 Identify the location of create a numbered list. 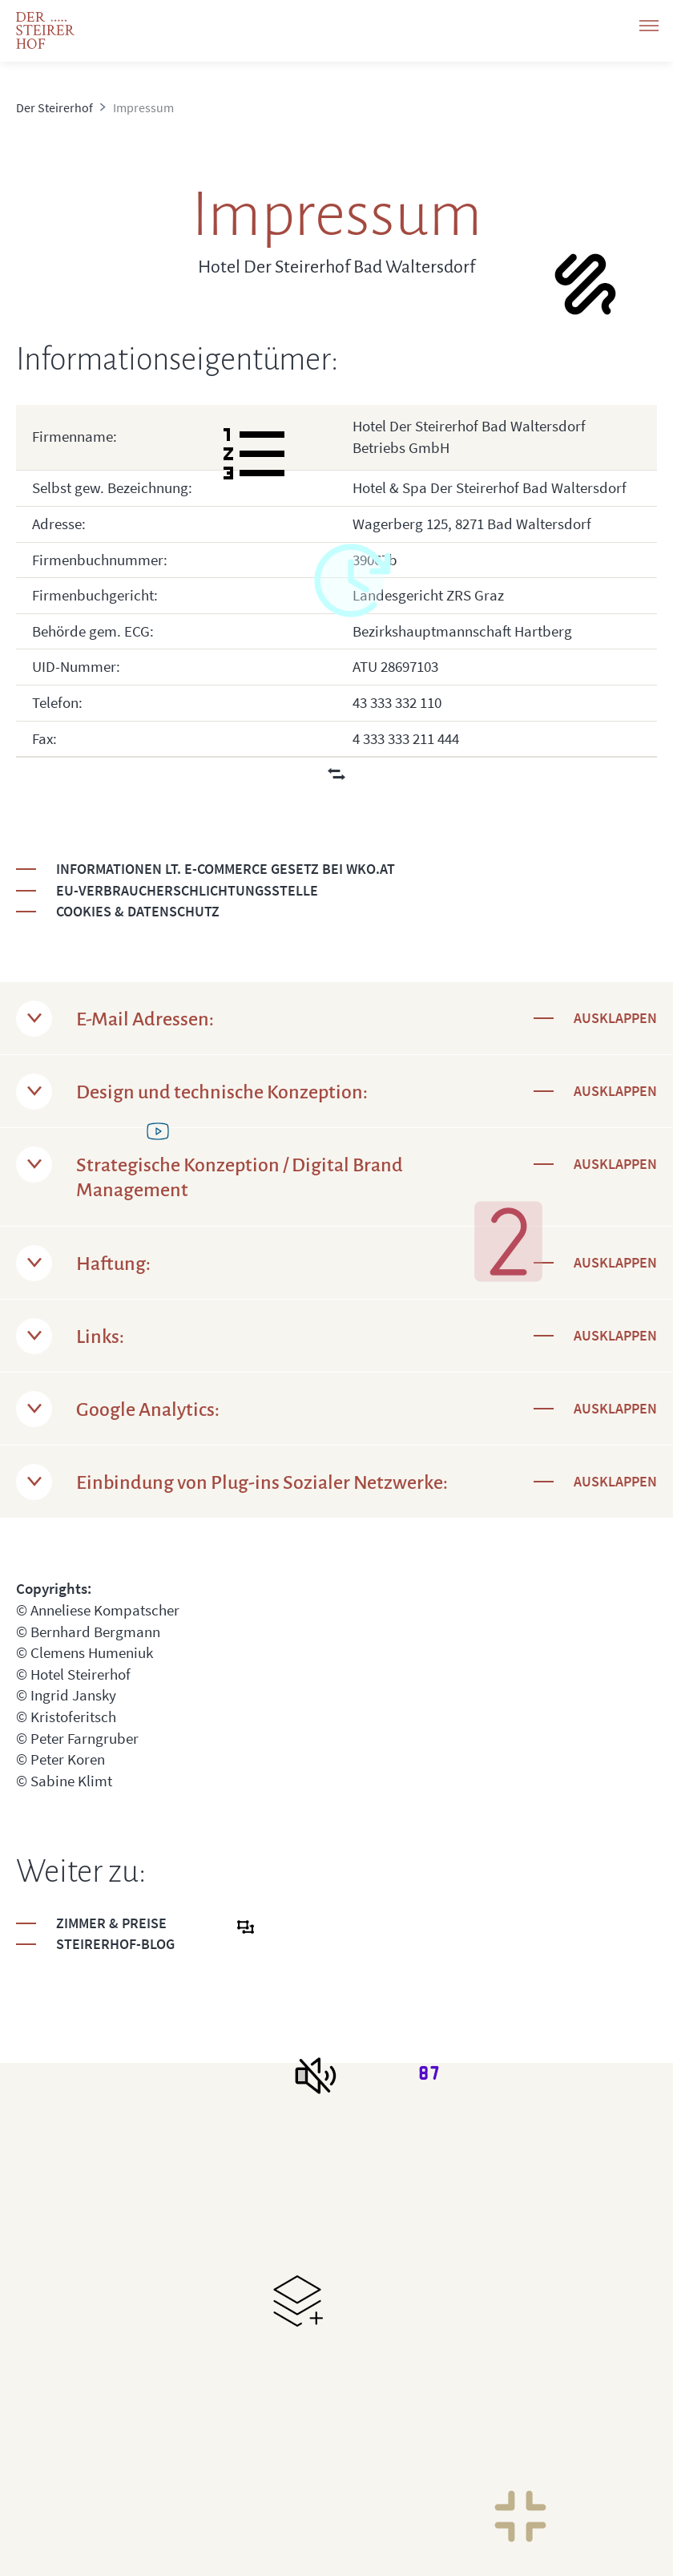
(256, 454).